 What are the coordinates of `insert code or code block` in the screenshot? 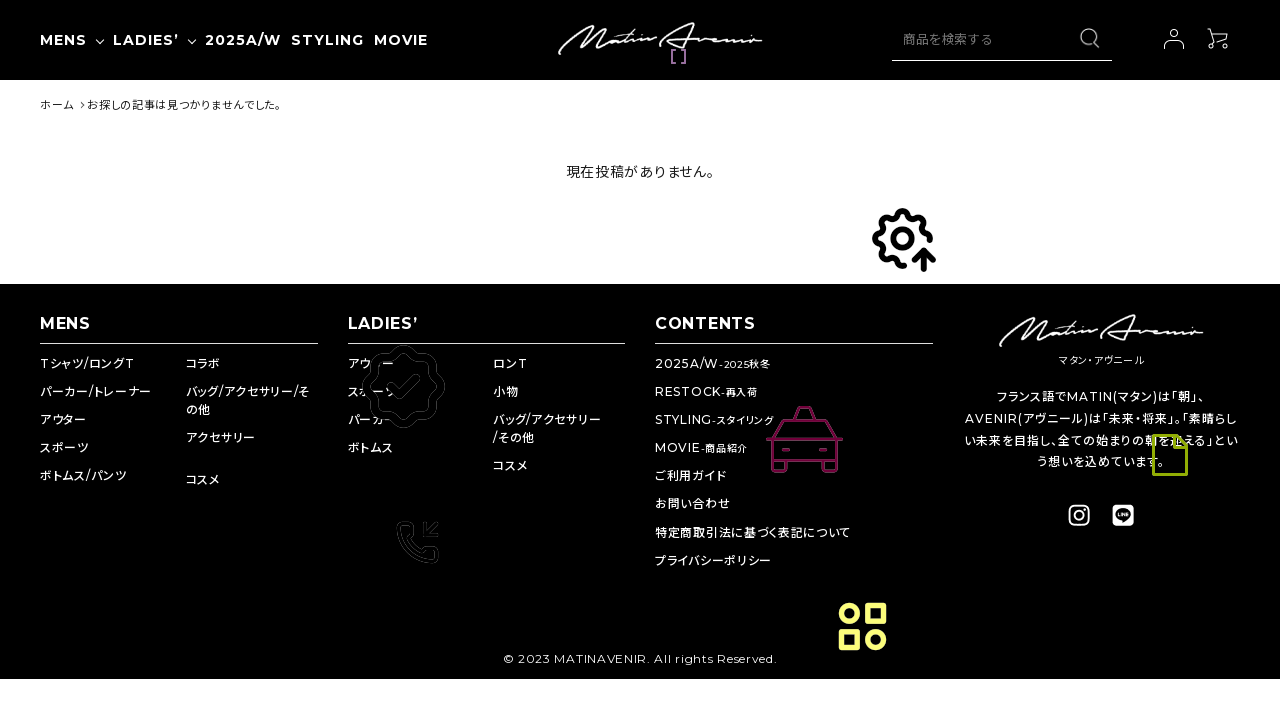 It's located at (678, 56).